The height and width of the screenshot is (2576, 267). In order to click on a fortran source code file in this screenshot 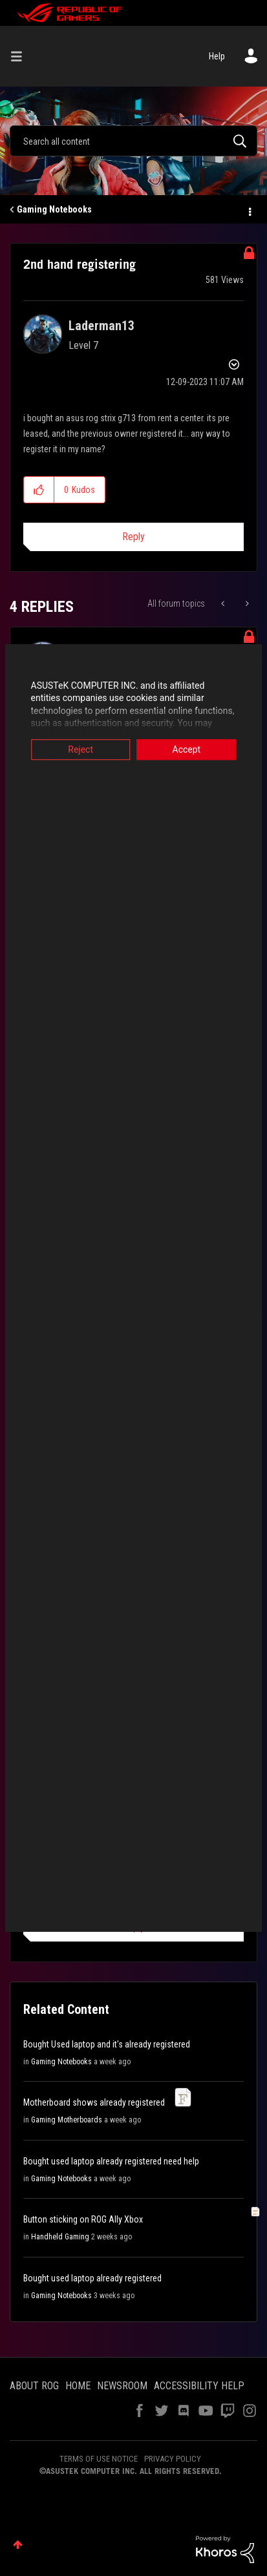, I will do `click(183, 2097)`.